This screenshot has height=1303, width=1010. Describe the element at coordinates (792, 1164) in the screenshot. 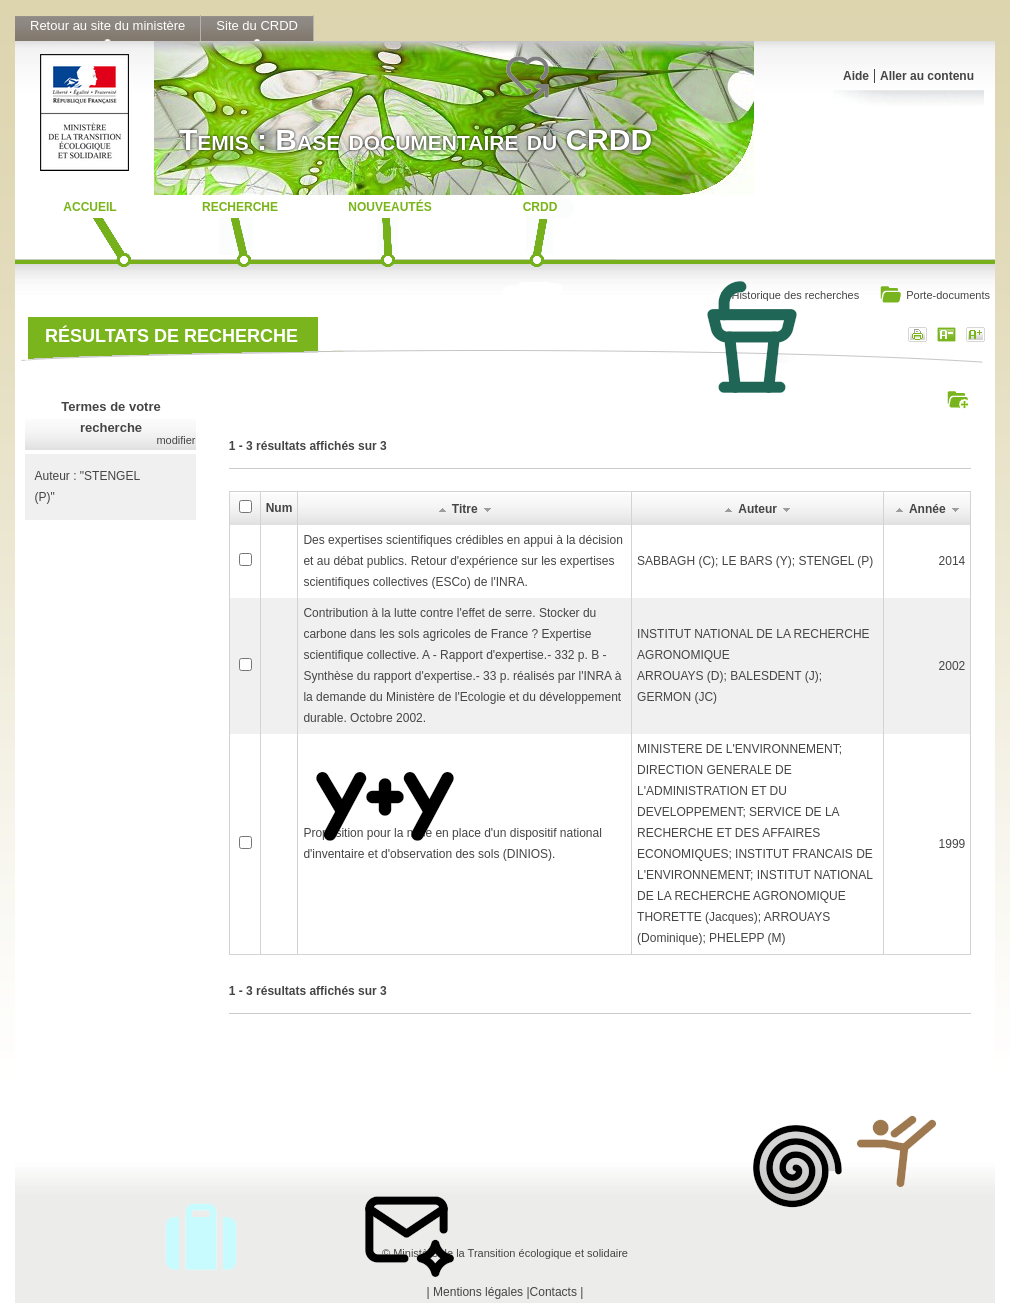

I see `indicates loading or processing in progress` at that location.